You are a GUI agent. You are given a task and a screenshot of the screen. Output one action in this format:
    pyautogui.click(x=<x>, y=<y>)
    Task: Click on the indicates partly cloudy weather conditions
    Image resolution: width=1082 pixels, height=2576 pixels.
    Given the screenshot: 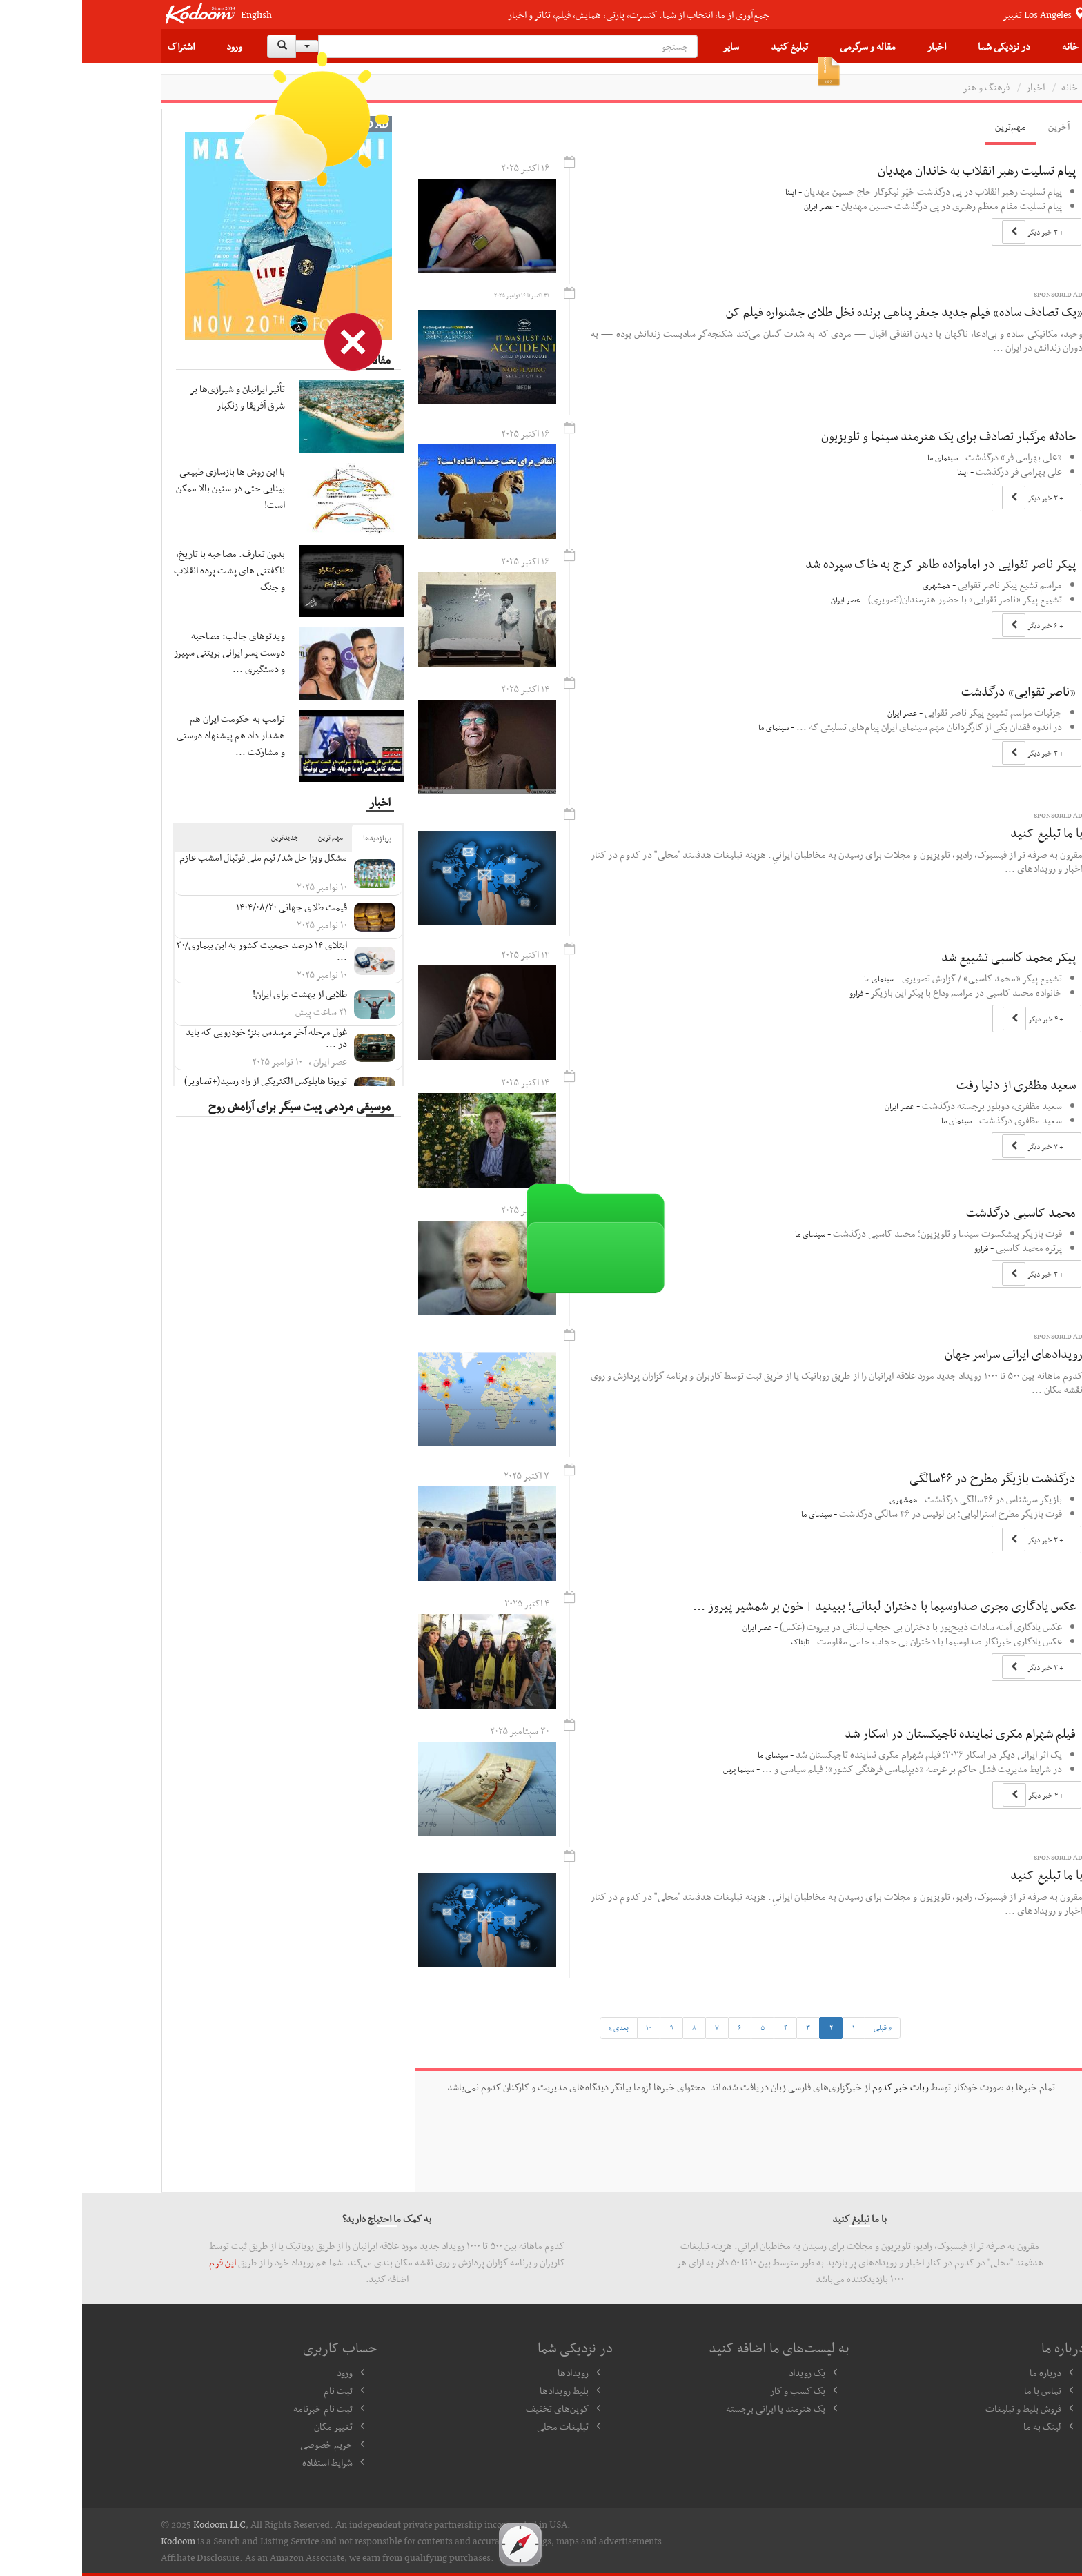 What is the action you would take?
    pyautogui.click(x=315, y=119)
    